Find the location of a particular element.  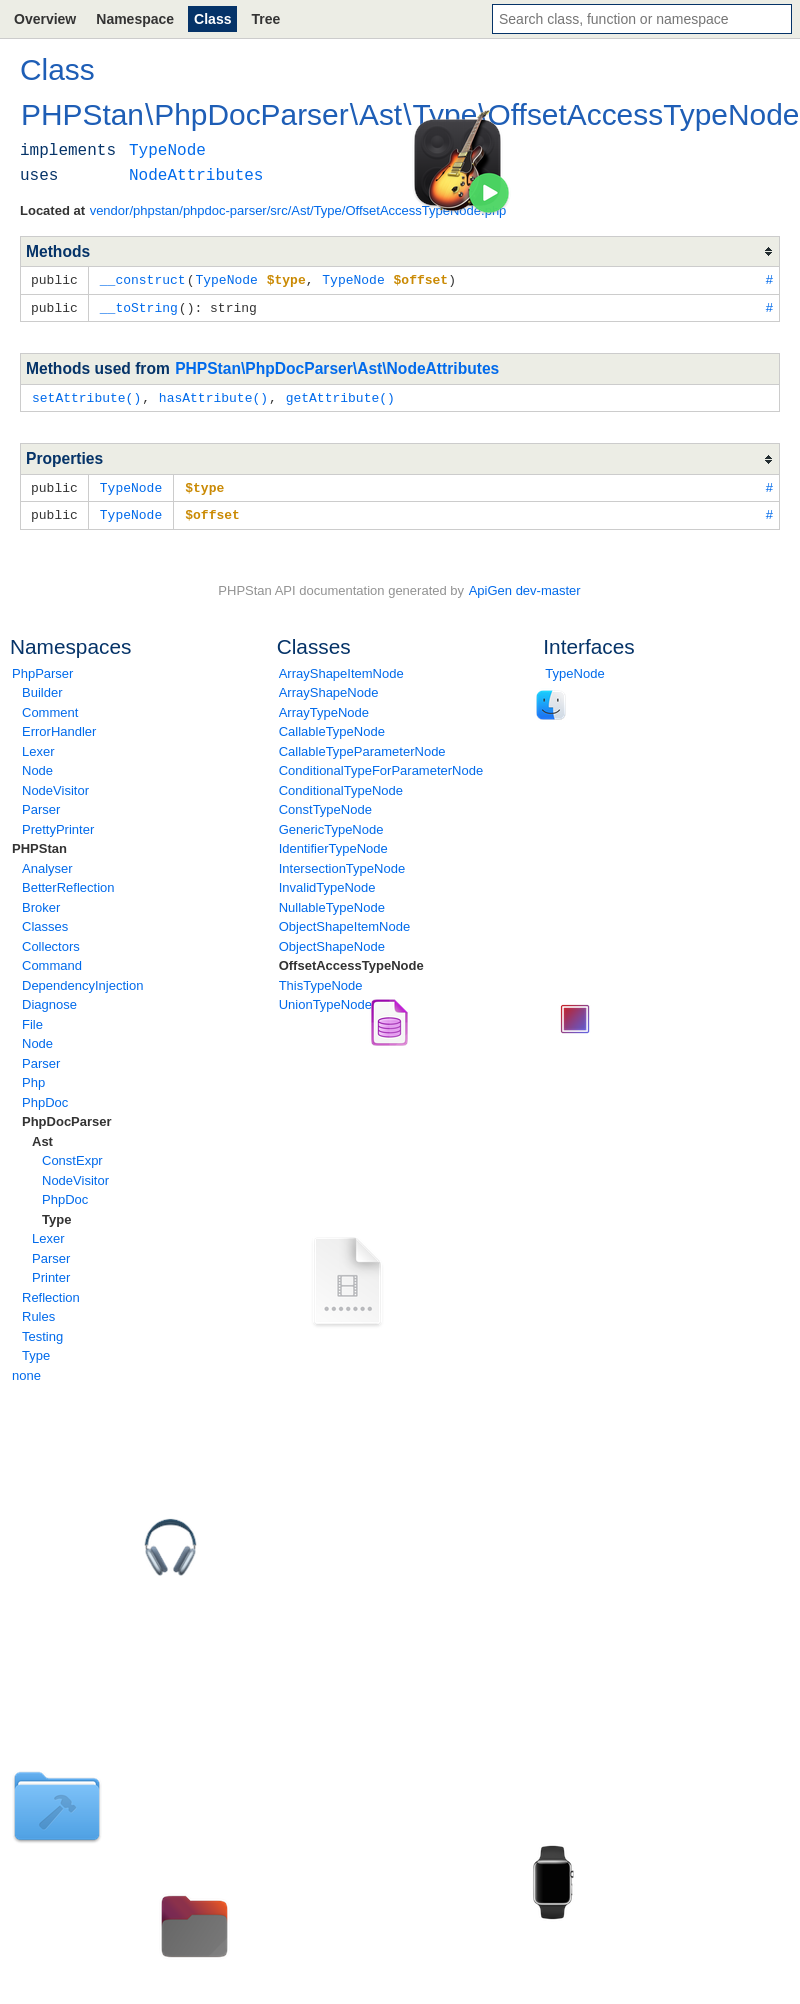

open Finder to browse files and folders is located at coordinates (551, 705).